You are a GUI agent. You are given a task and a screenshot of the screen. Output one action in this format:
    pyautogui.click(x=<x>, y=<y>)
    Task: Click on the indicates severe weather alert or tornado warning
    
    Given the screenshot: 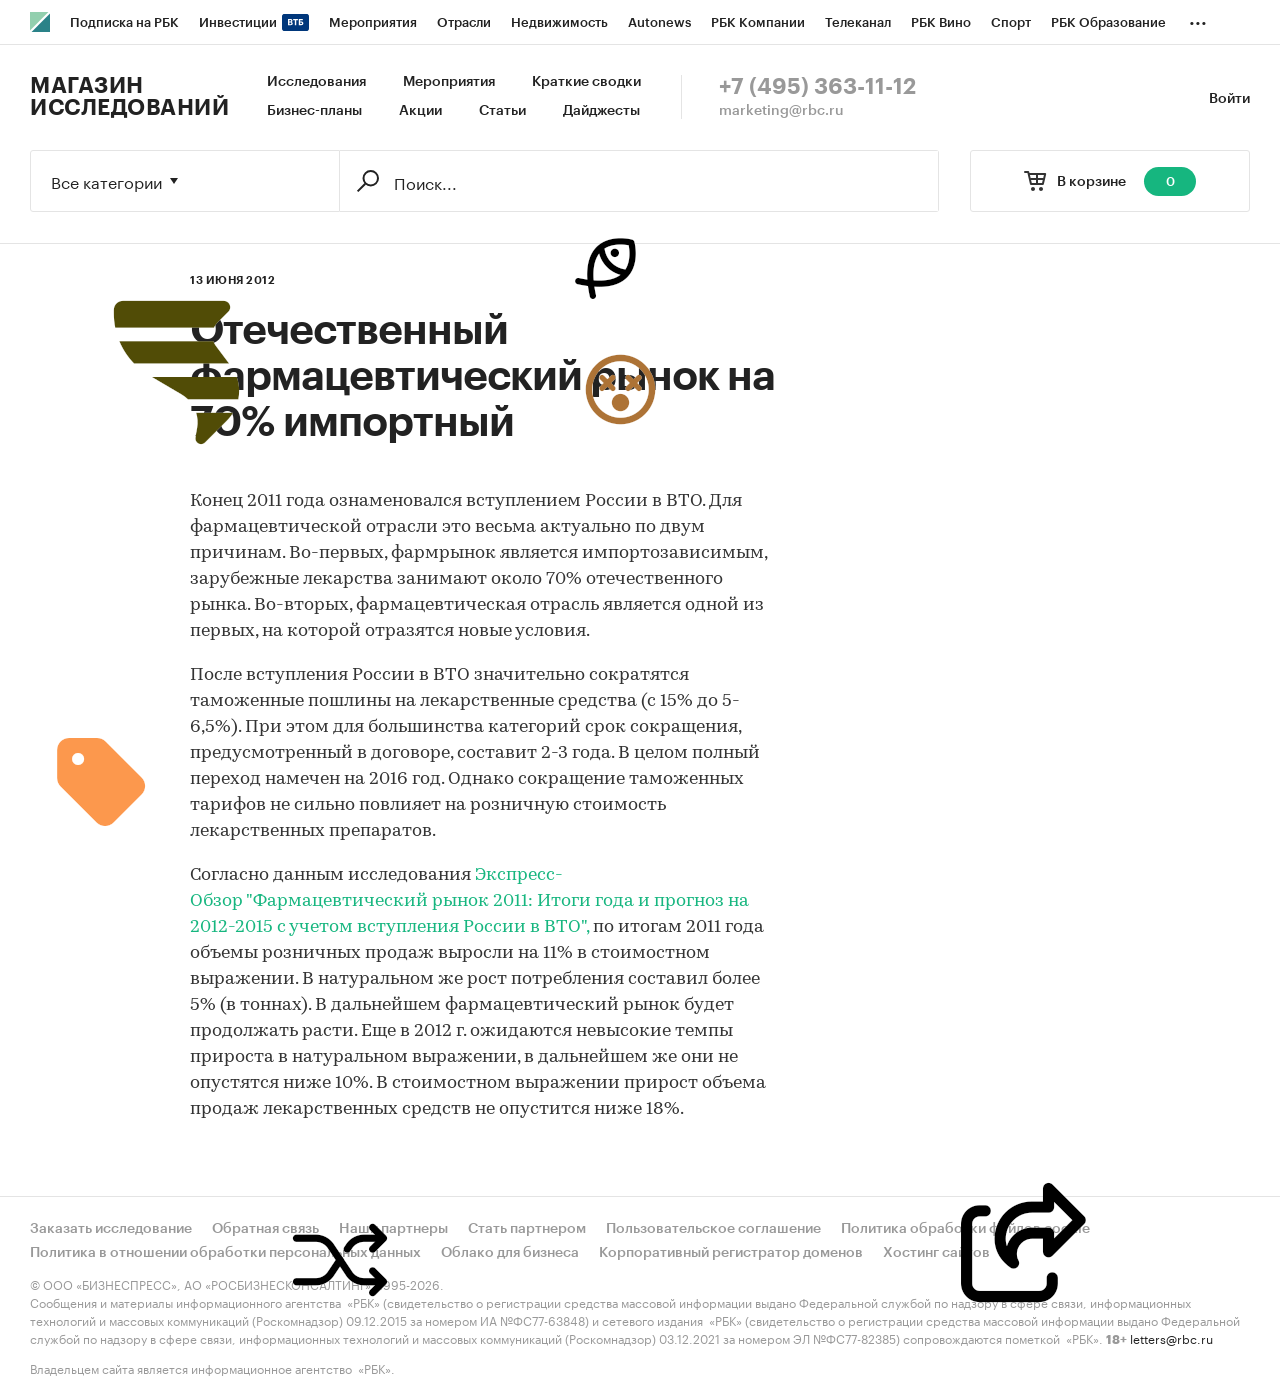 What is the action you would take?
    pyautogui.click(x=176, y=372)
    